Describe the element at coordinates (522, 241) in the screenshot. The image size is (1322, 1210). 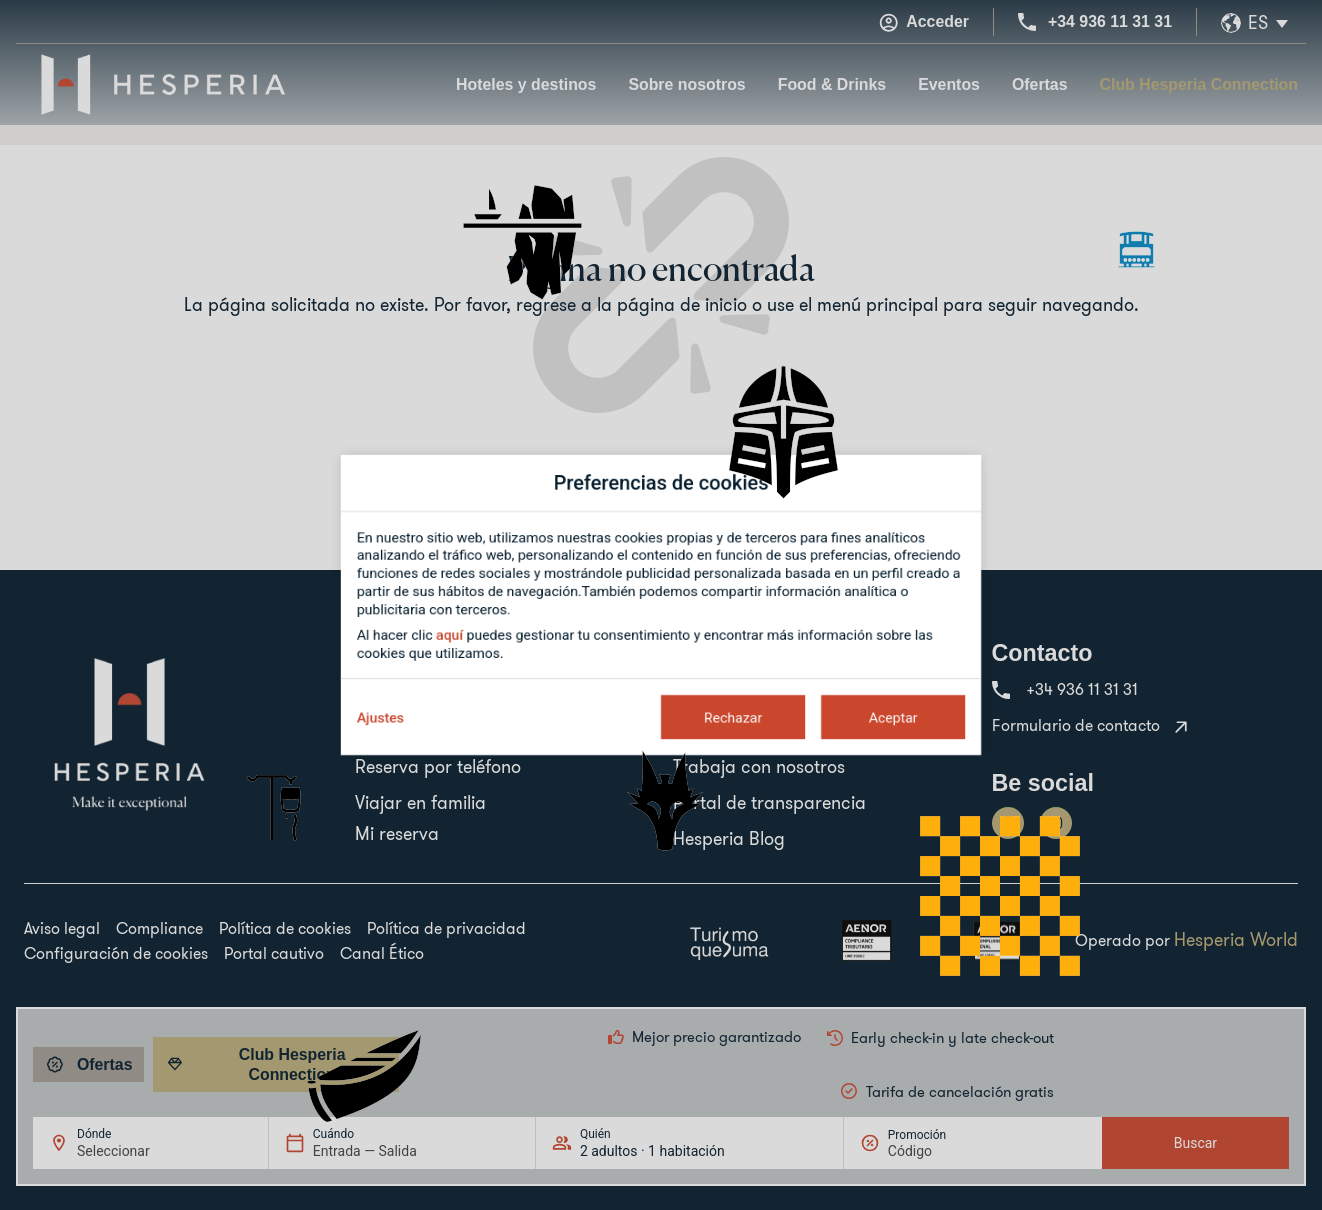
I see `indicates hidden complexity or underlying data not immediately visible` at that location.